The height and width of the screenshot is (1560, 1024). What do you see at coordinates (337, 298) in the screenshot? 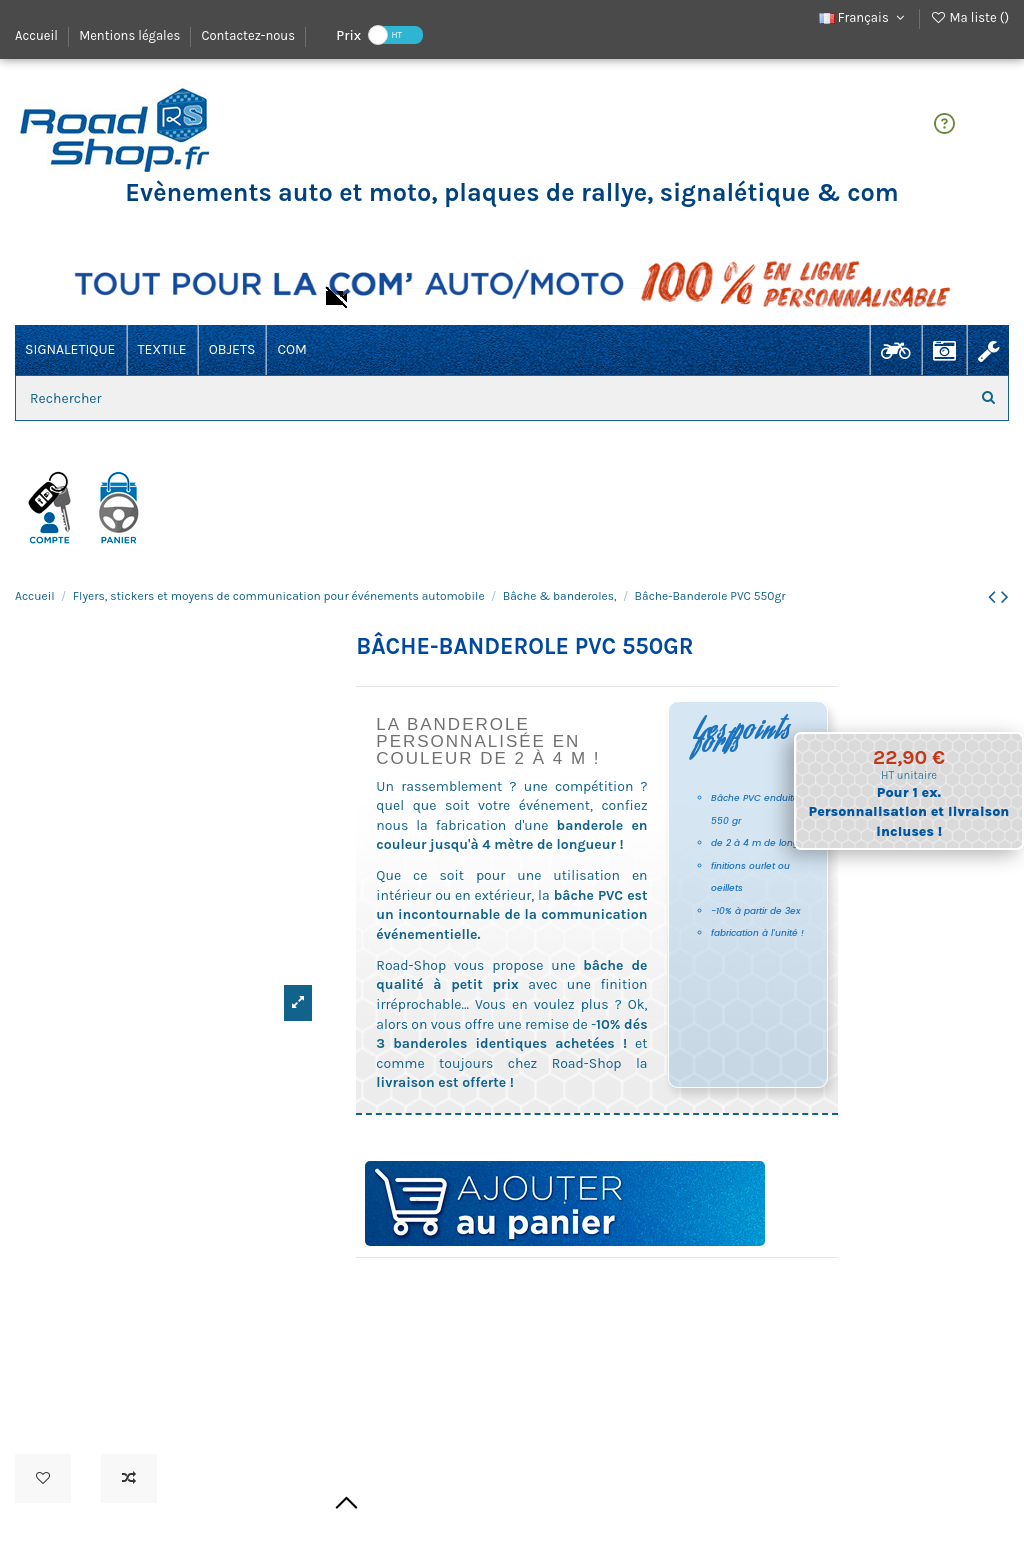
I see `turn off camera or disable video` at bounding box center [337, 298].